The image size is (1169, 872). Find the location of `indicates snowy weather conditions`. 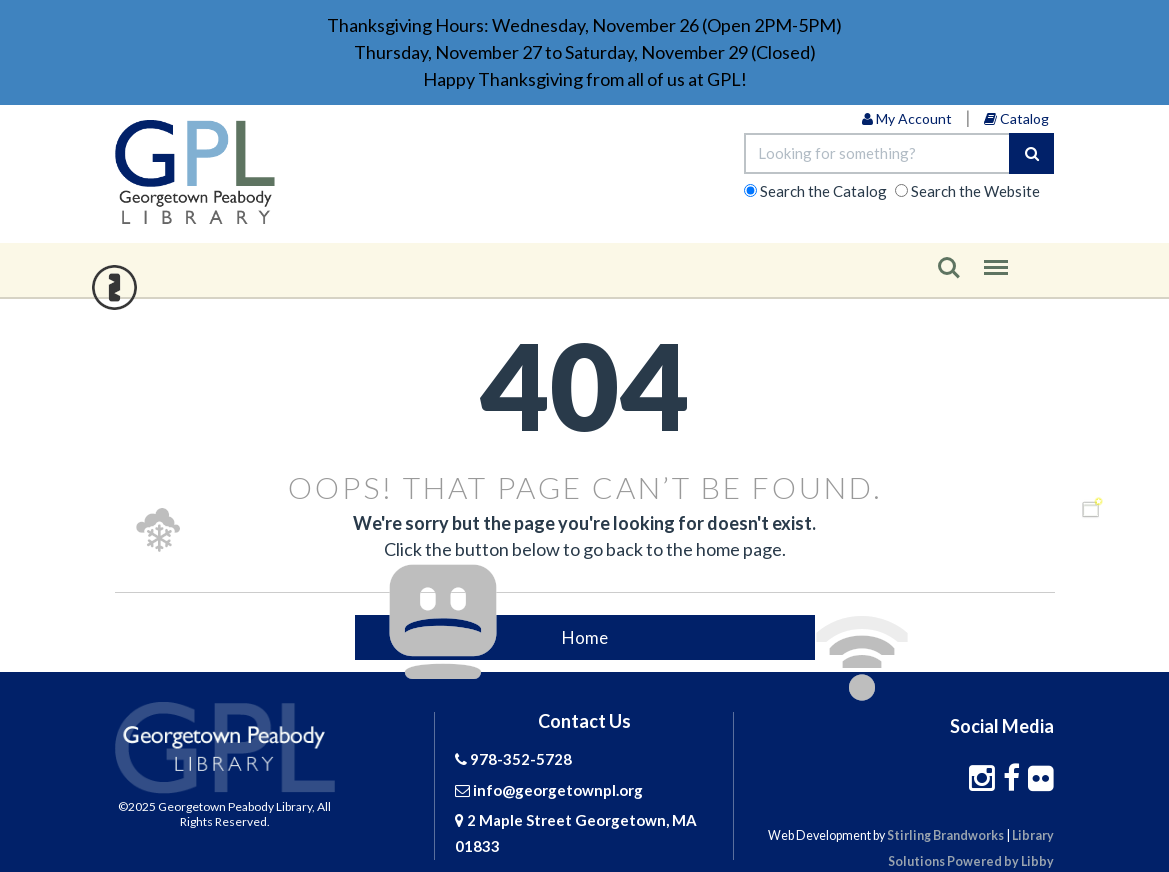

indicates snowy weather conditions is located at coordinates (158, 530).